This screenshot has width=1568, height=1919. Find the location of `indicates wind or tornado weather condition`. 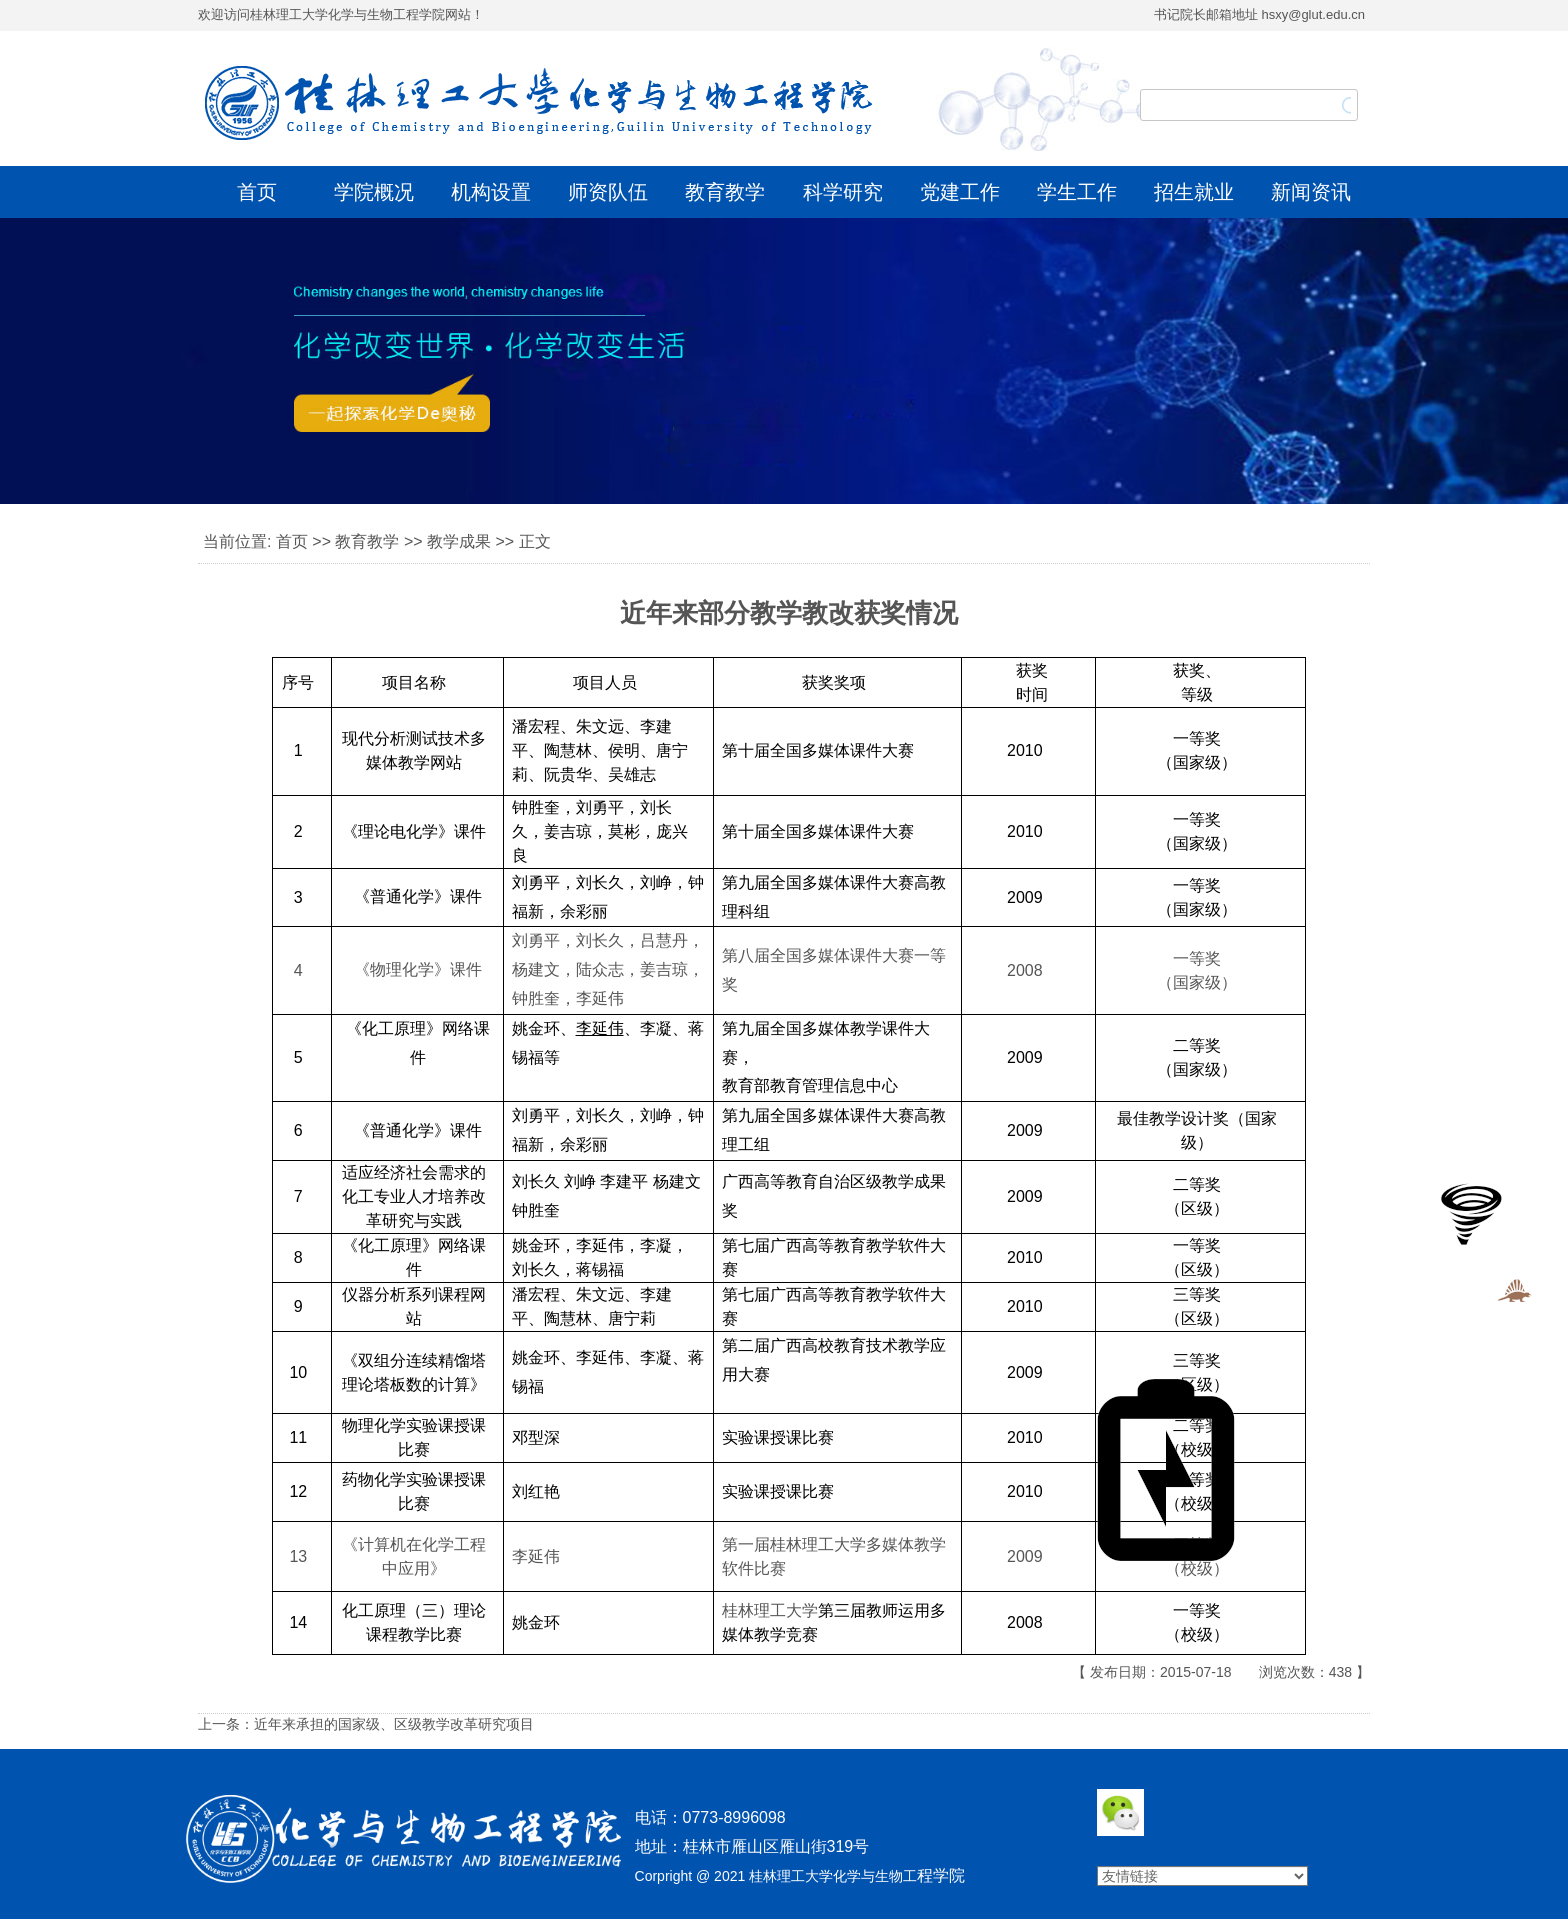

indicates wind or tornado weather condition is located at coordinates (1471, 1214).